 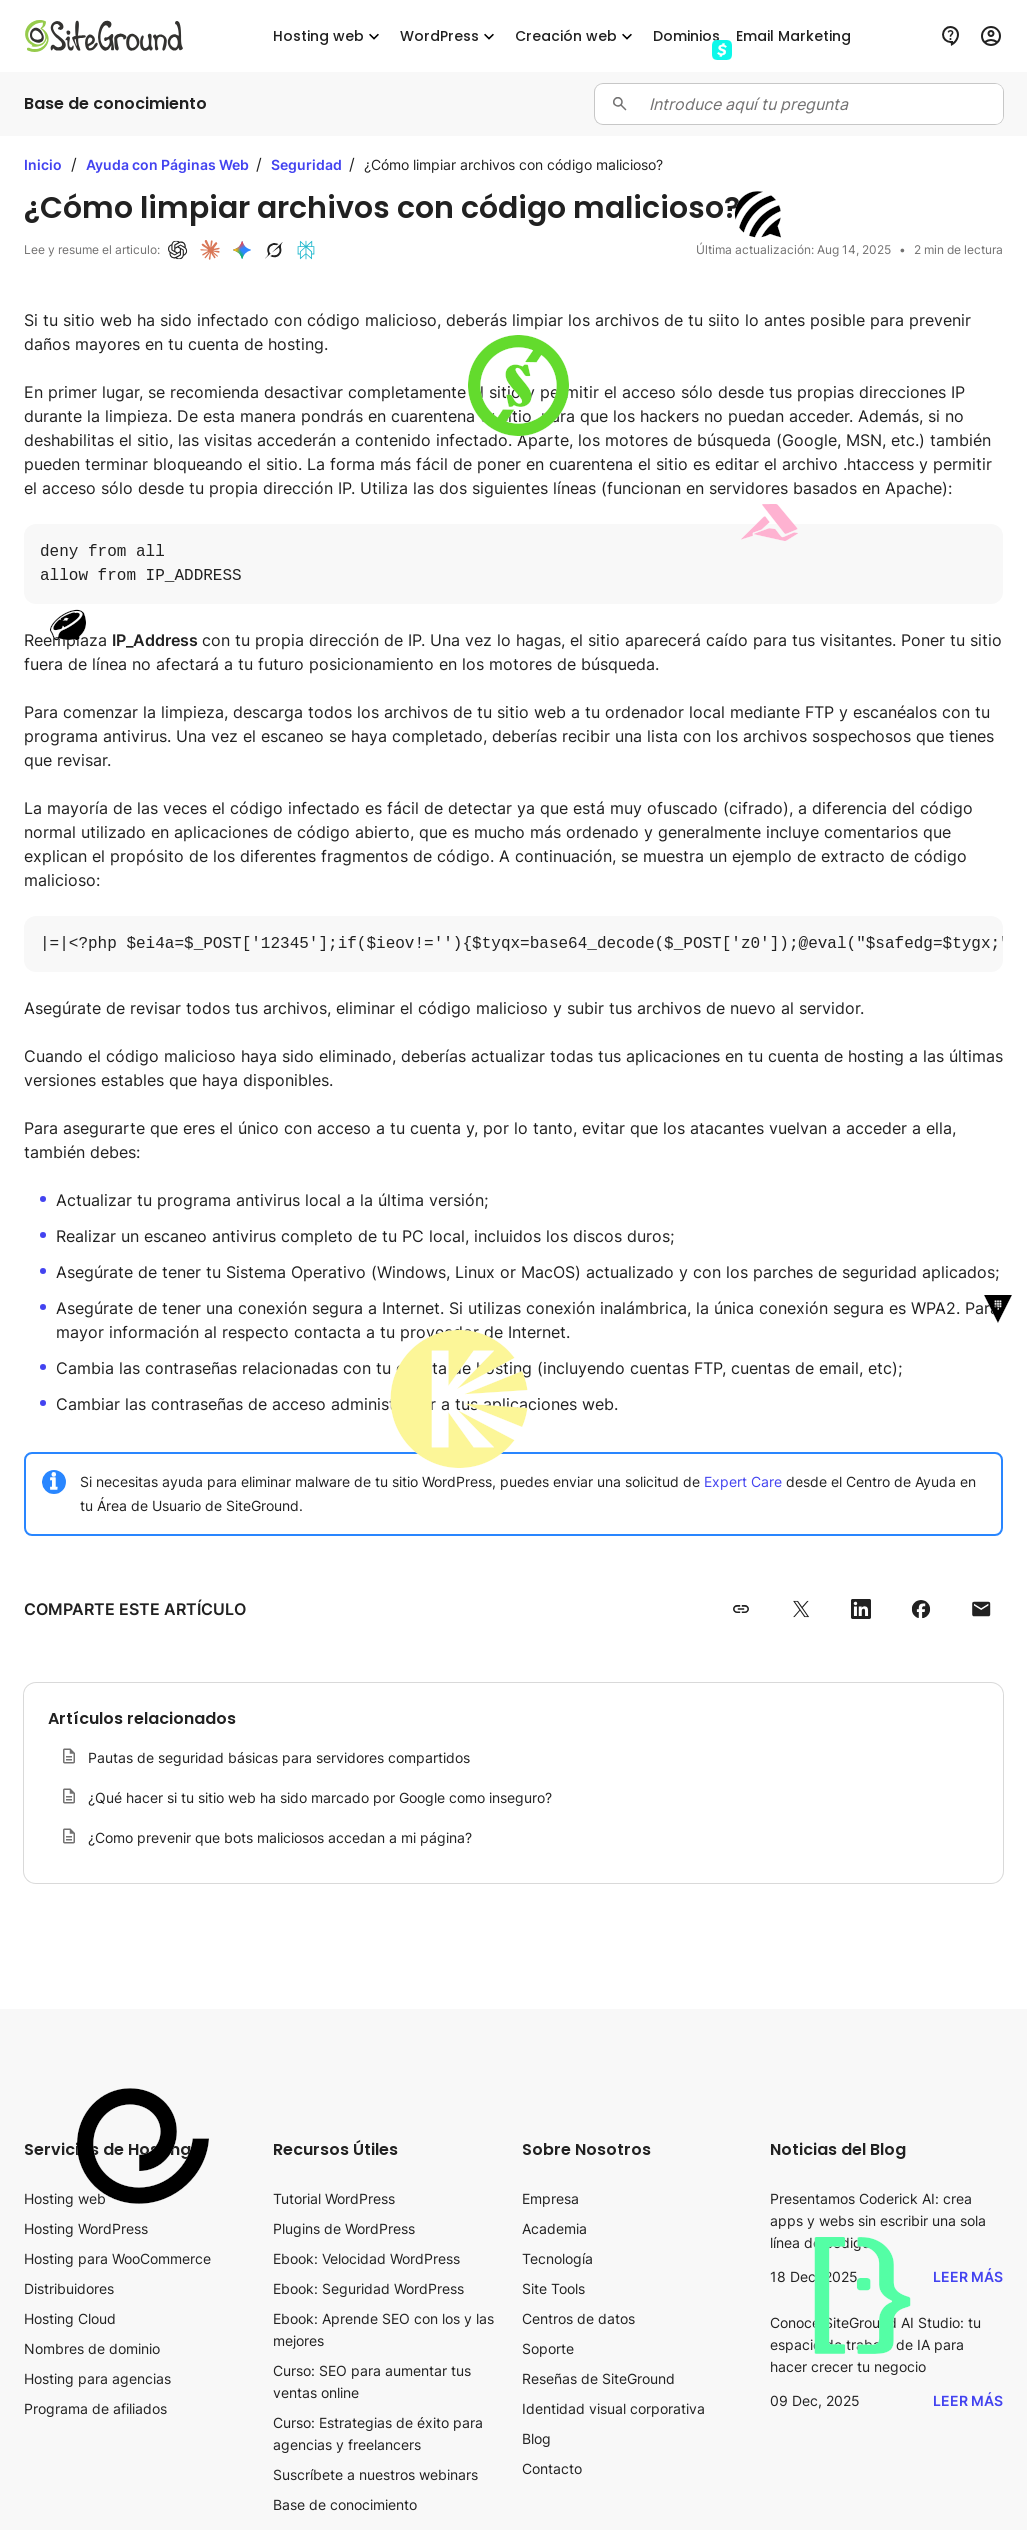 I want to click on every.org logo, so click(x=143, y=2146).